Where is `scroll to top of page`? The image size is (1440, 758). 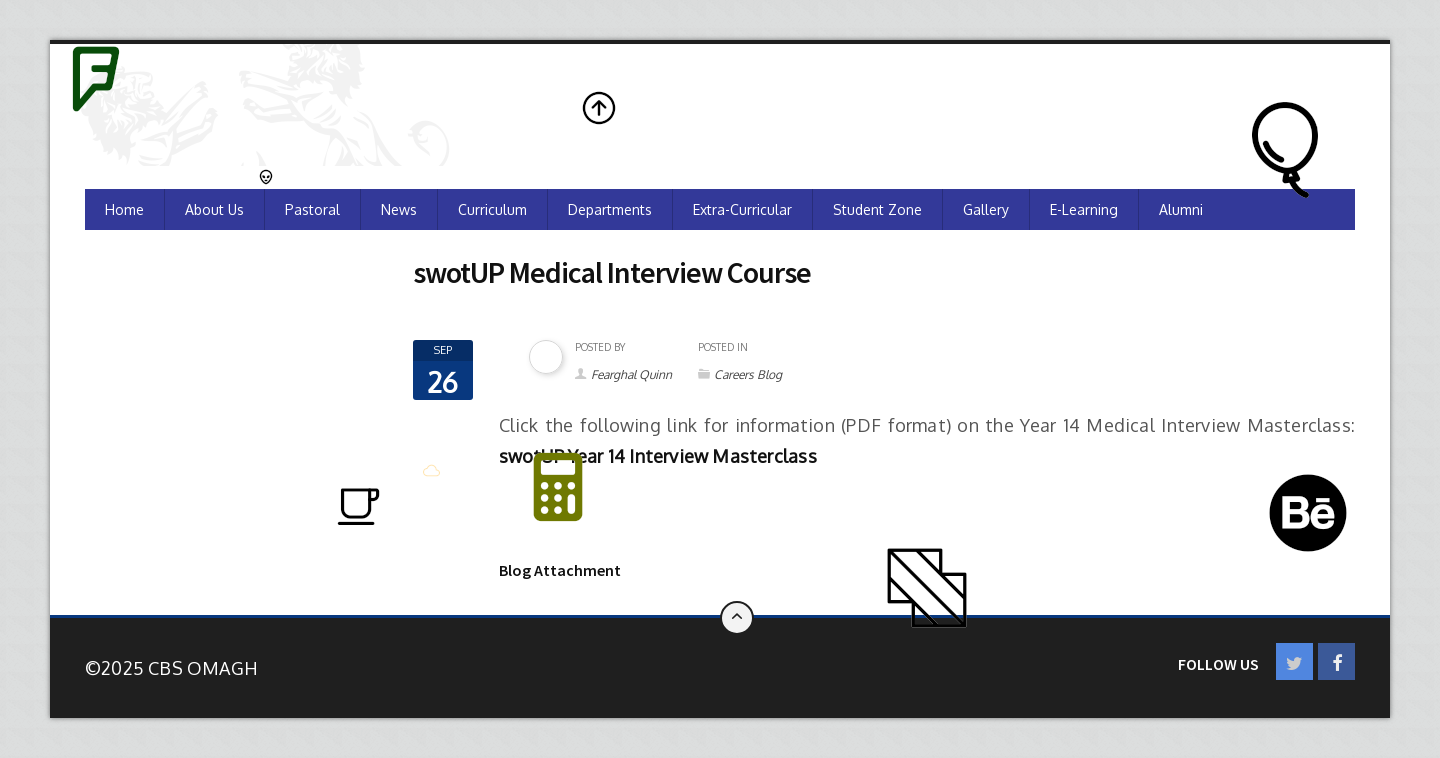 scroll to top of page is located at coordinates (599, 108).